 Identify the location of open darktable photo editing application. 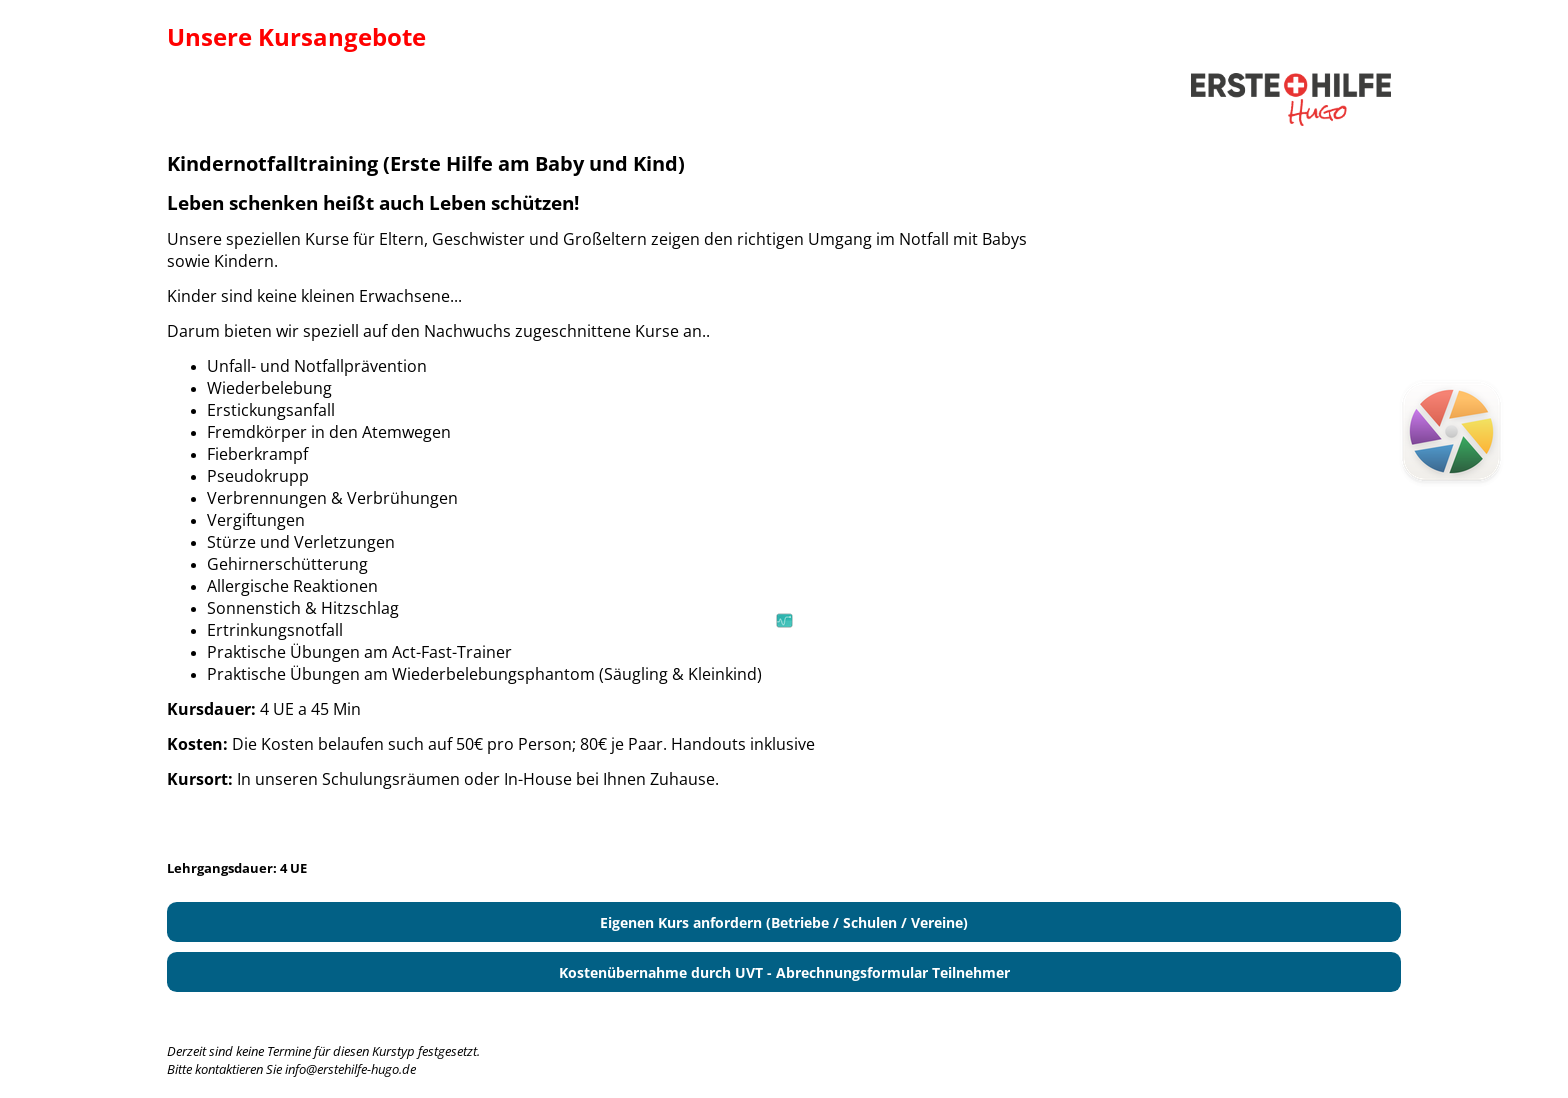
(1451, 431).